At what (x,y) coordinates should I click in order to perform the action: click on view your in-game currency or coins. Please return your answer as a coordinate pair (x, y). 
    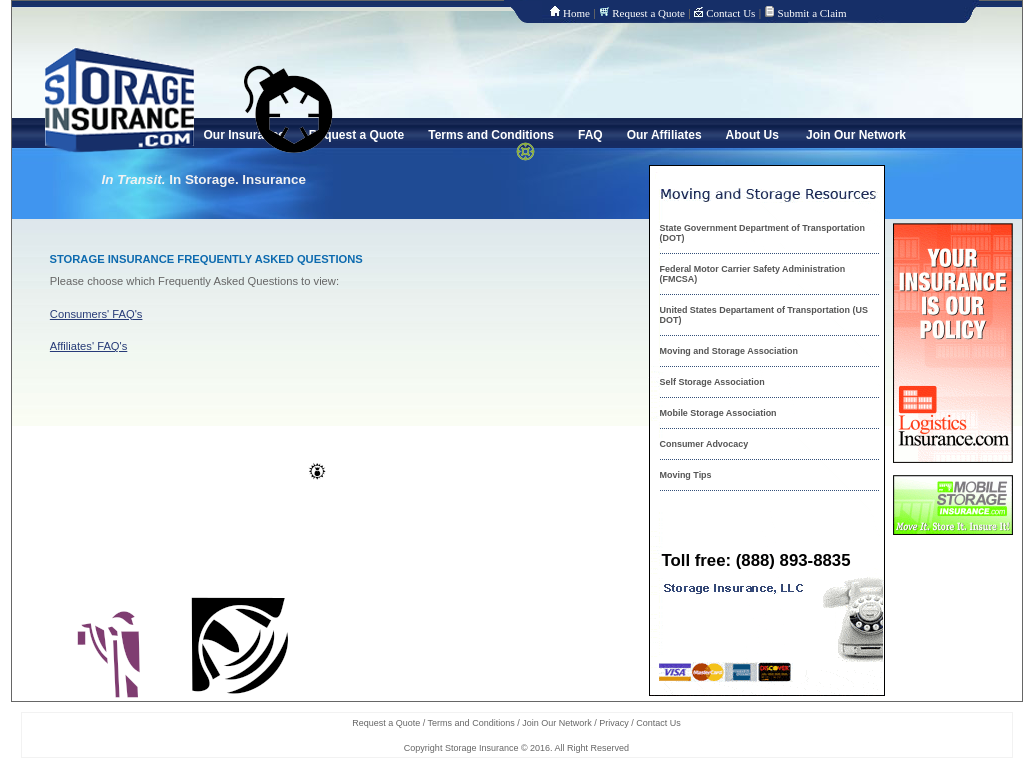
    Looking at the image, I should click on (317, 471).